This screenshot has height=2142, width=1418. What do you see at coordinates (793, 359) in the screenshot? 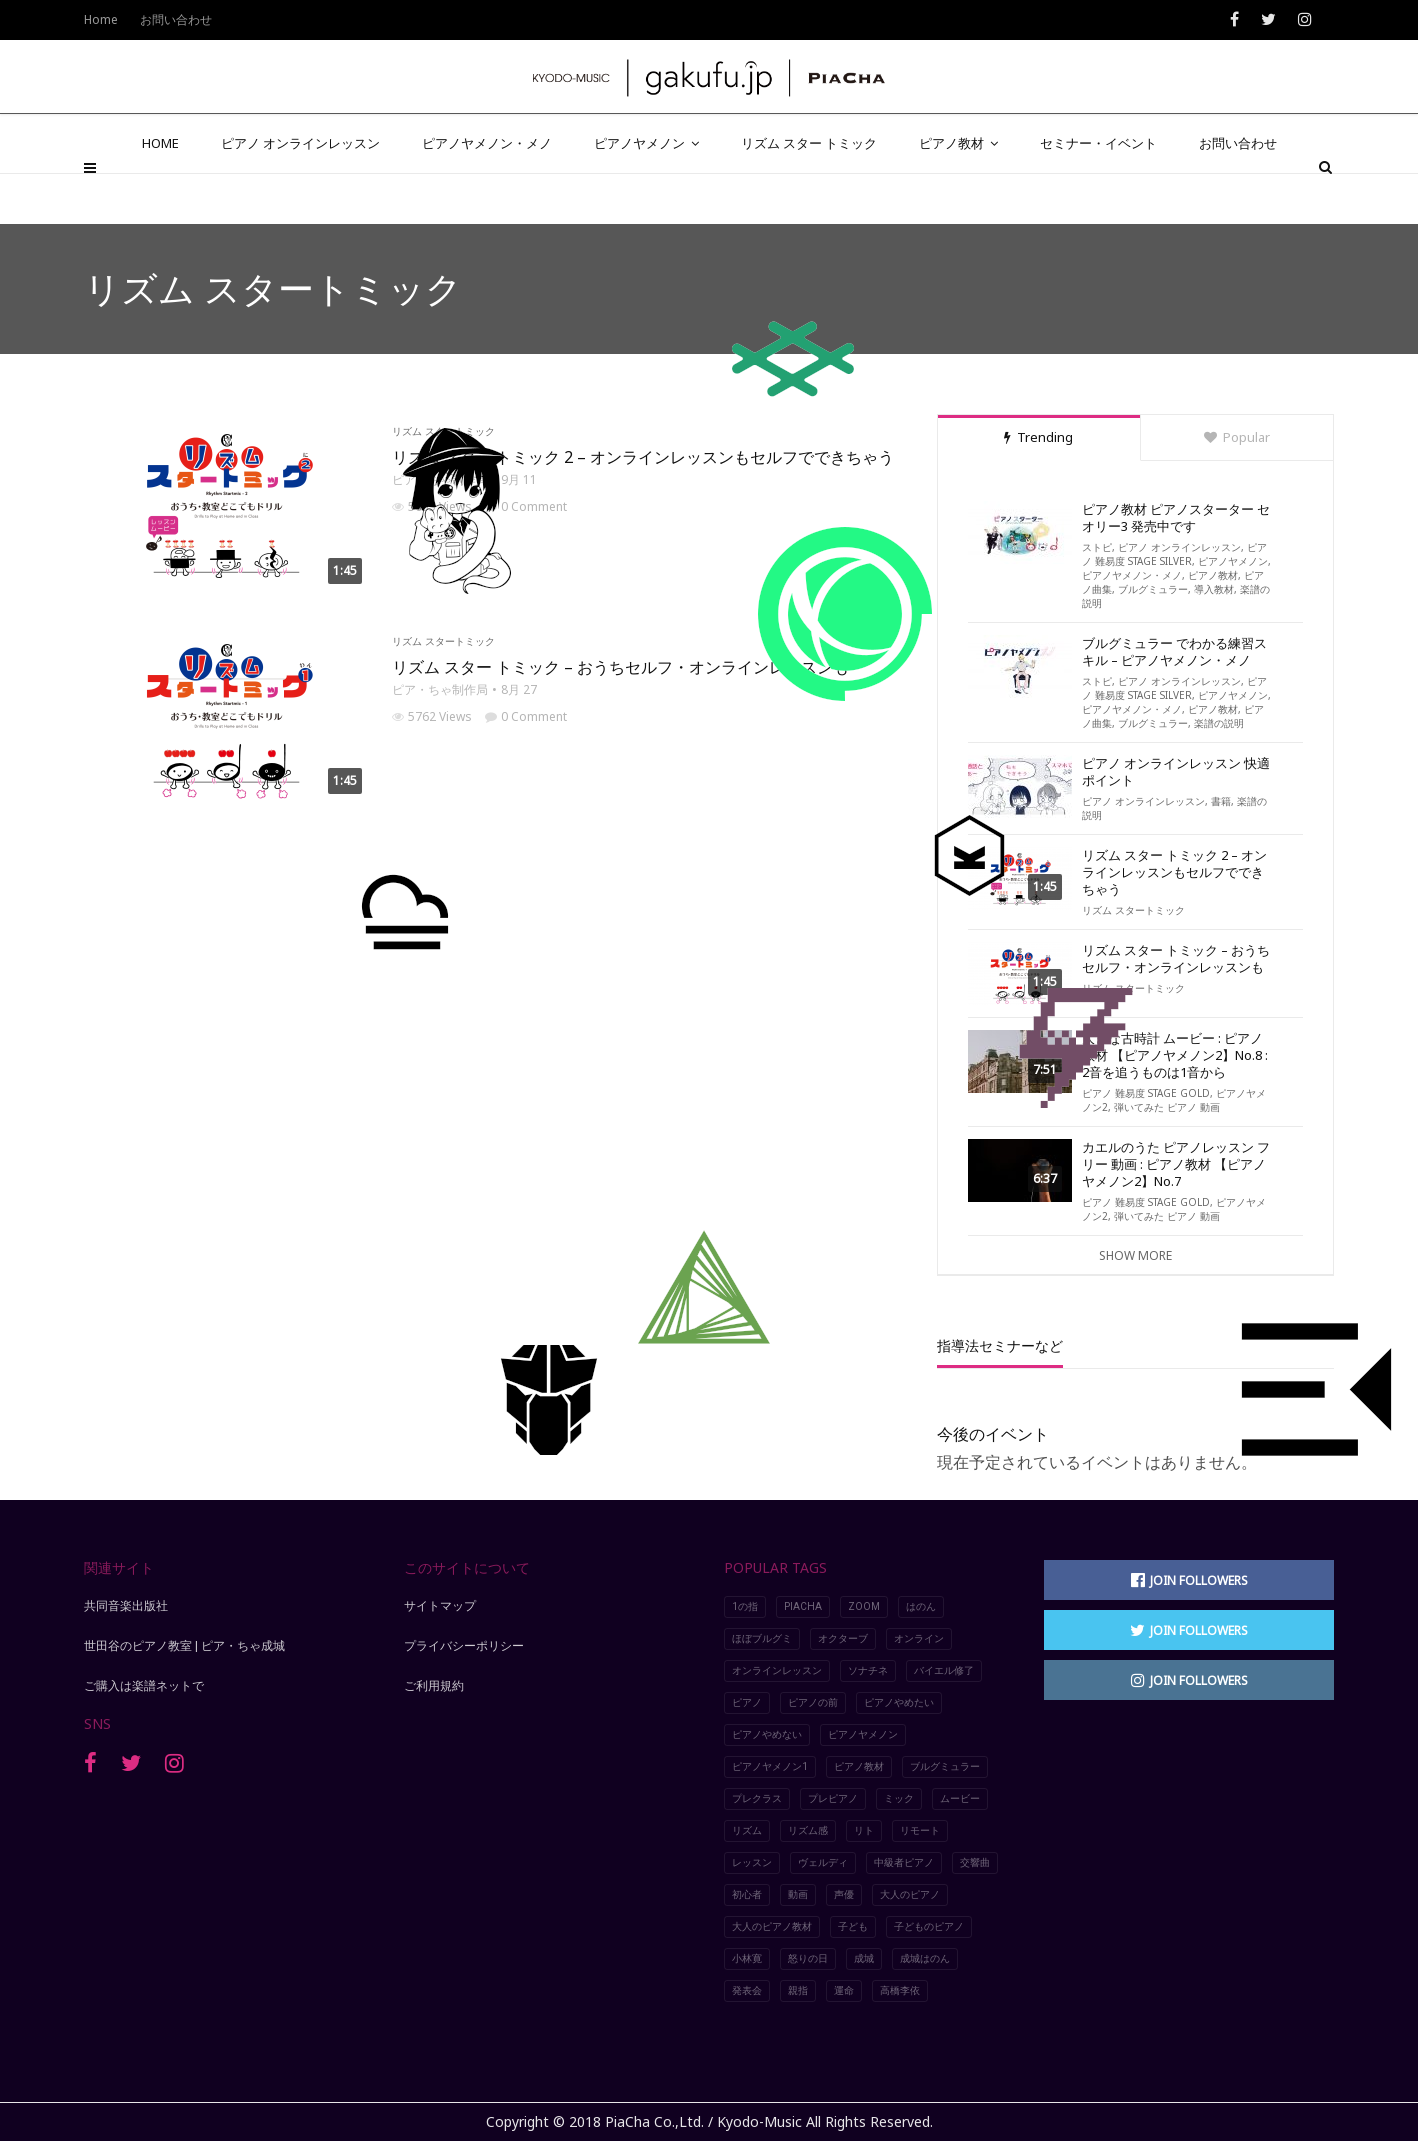
I see `traefik mesh service logo` at bounding box center [793, 359].